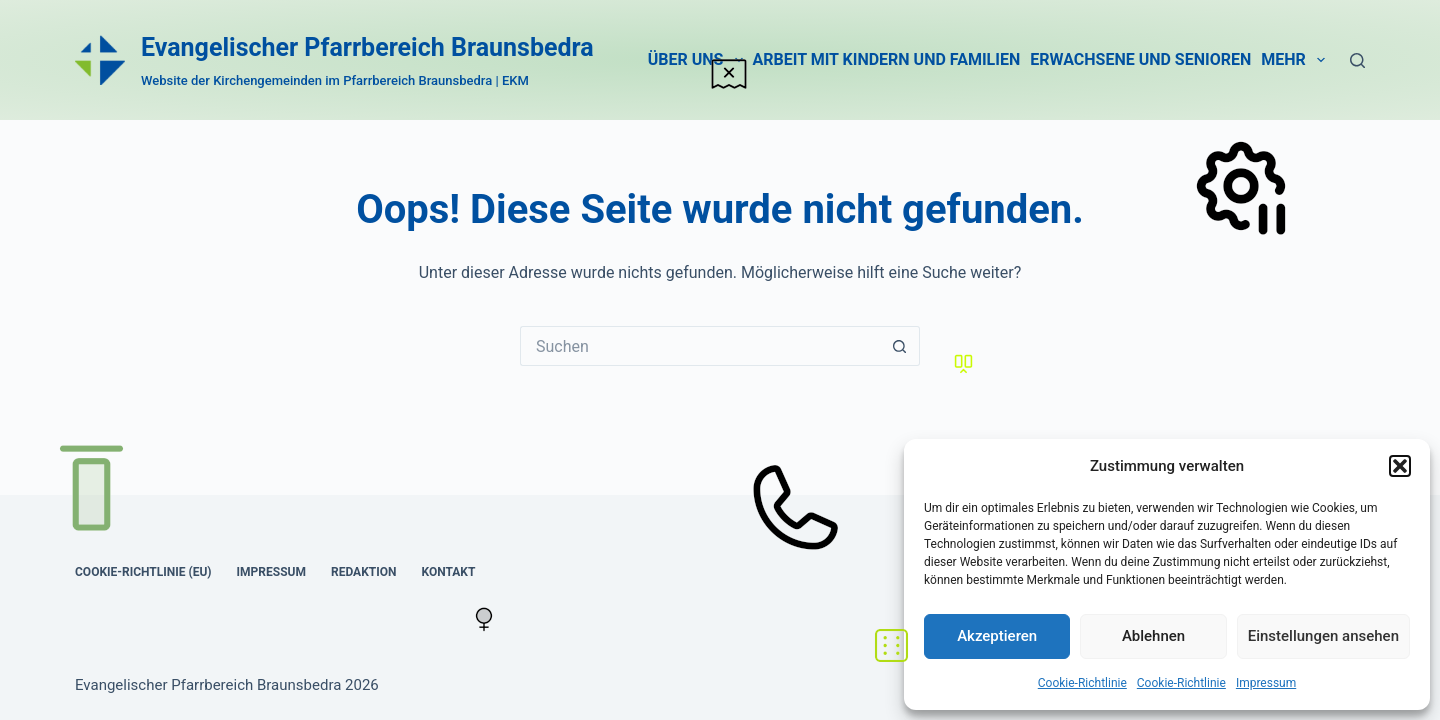  I want to click on align items to bottom edge, so click(963, 363).